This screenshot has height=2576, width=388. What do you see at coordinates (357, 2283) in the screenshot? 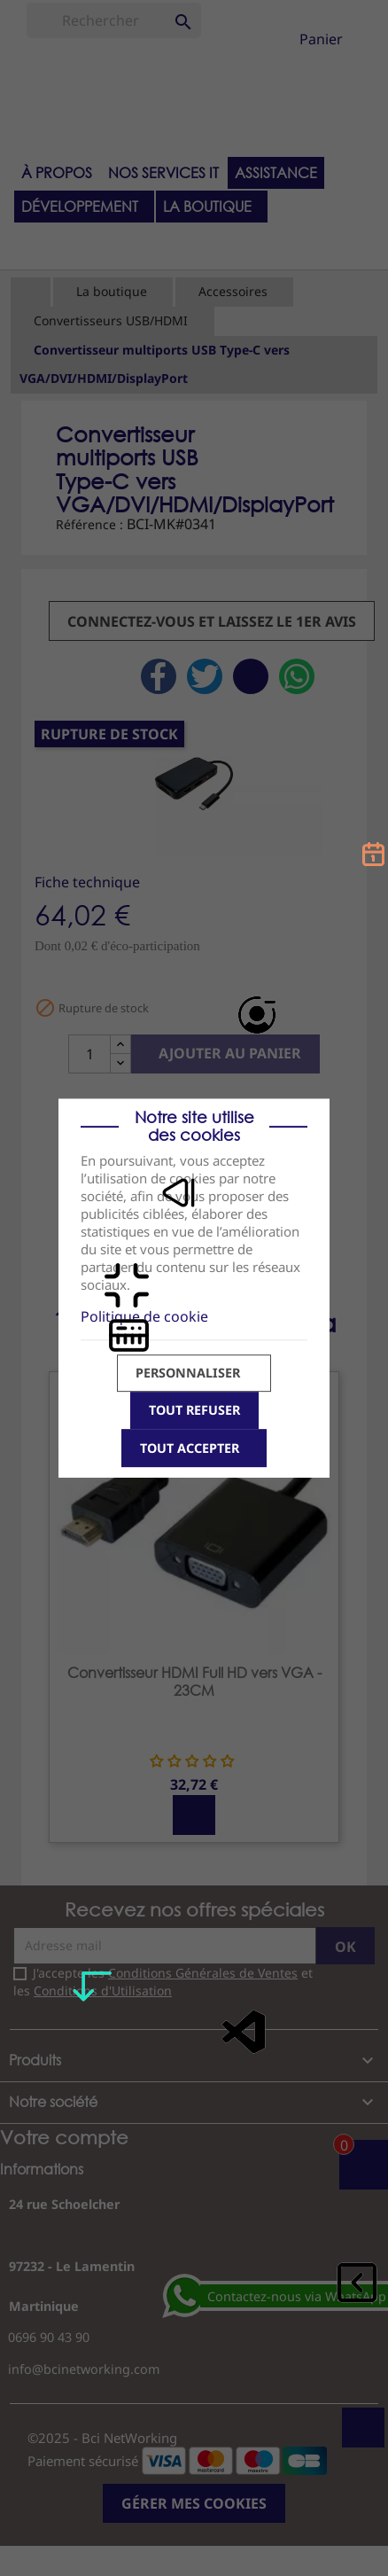
I see `go back to the previous screen` at bounding box center [357, 2283].